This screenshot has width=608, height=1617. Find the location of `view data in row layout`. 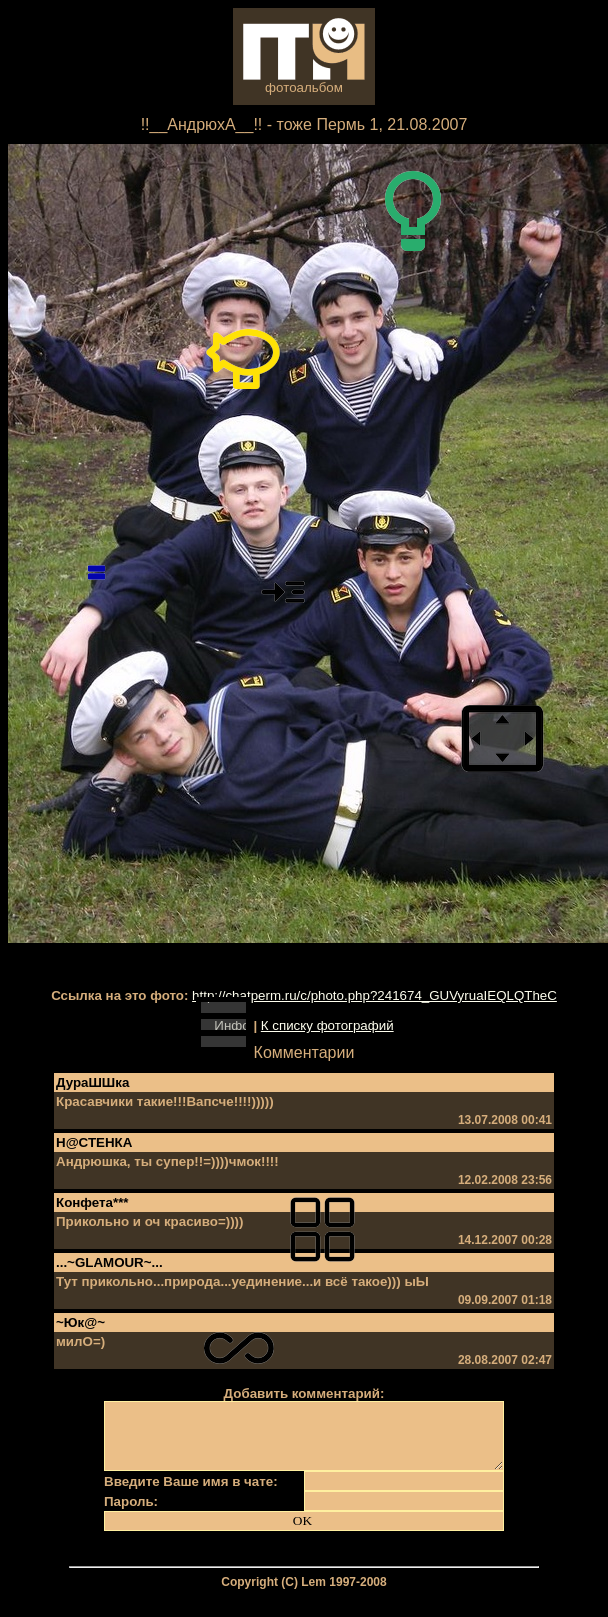

view data in row layout is located at coordinates (223, 1024).